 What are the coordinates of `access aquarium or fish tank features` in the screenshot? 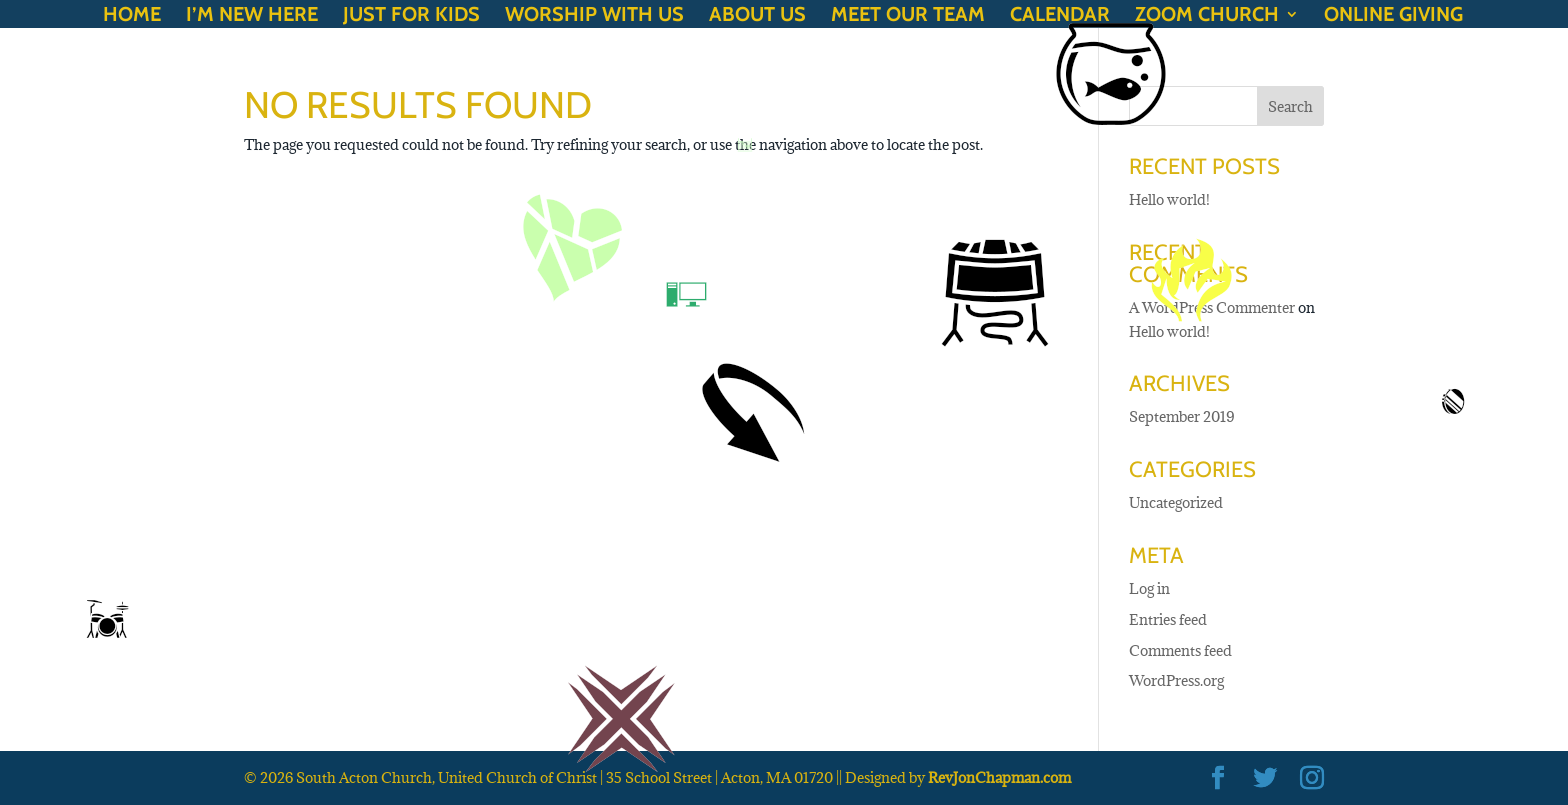 It's located at (1111, 74).